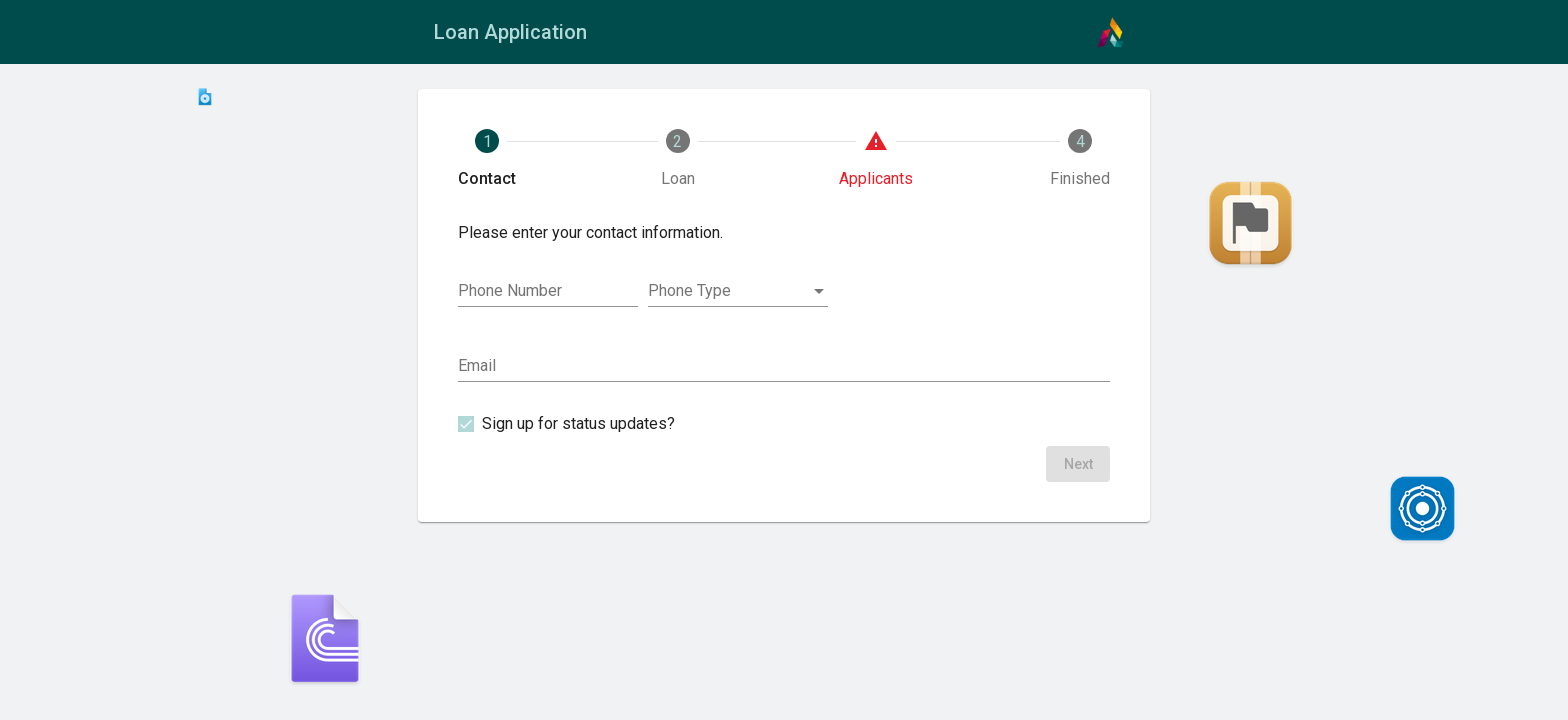  I want to click on an ovf virtual machine configuration file, so click(205, 97).